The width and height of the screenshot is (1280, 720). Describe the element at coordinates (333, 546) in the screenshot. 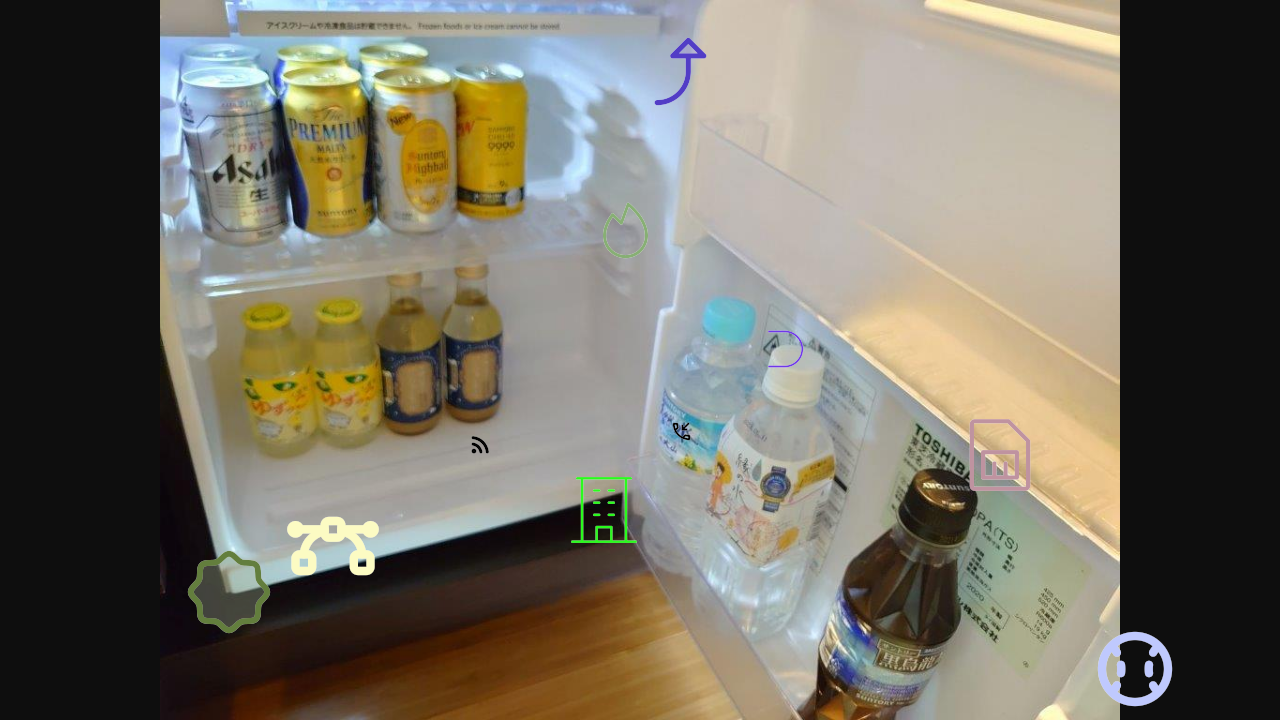

I see `edit vector path with bezier curve handles` at that location.